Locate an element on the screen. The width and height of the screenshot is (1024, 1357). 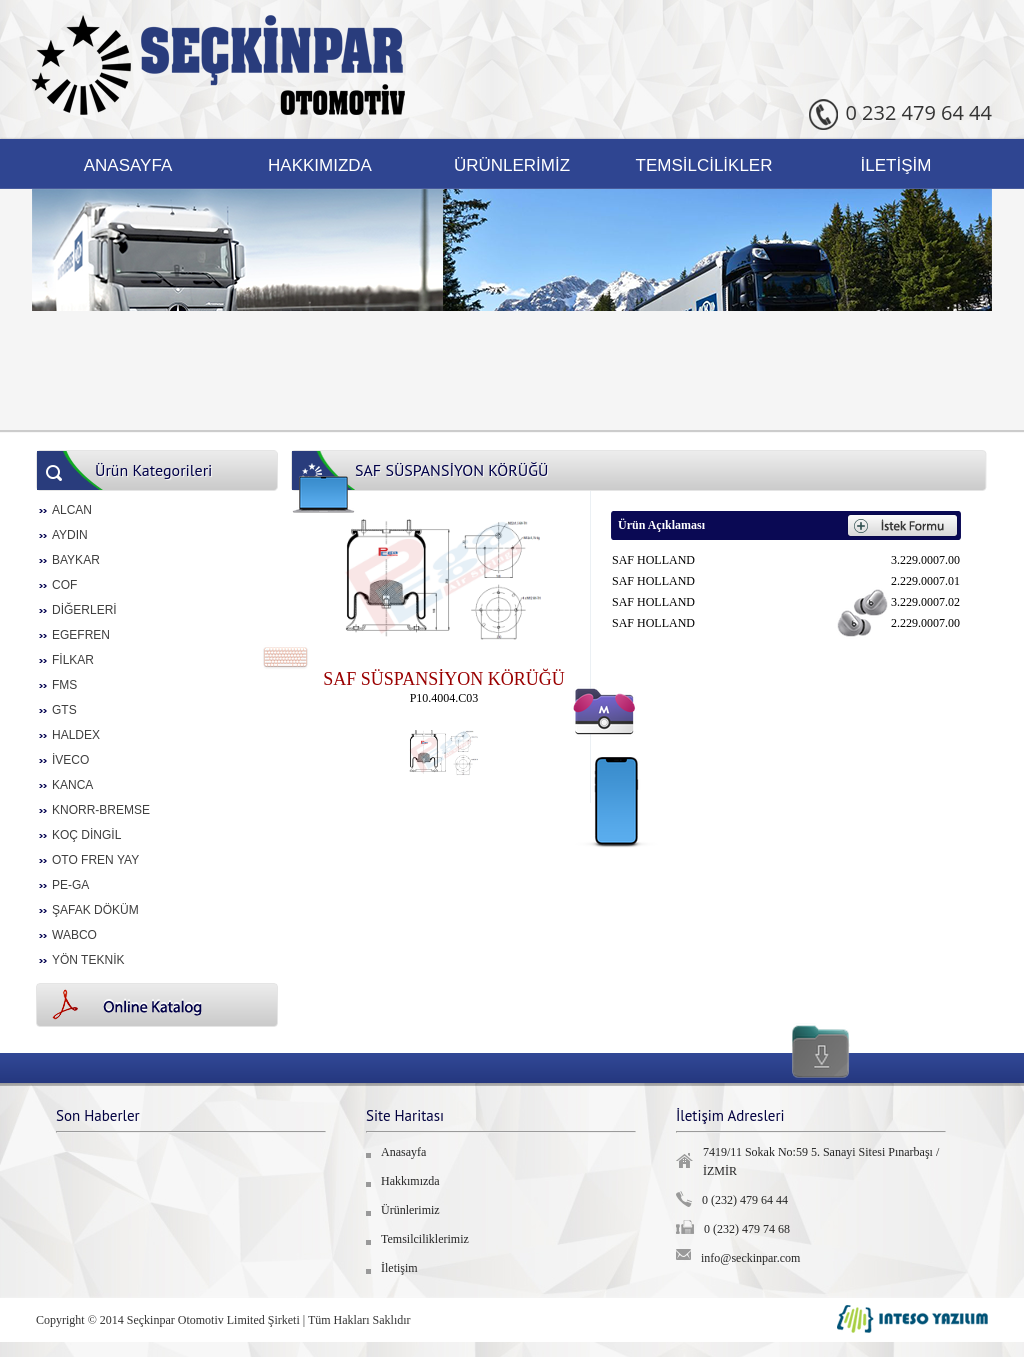
manage connected iPhone device is located at coordinates (616, 802).